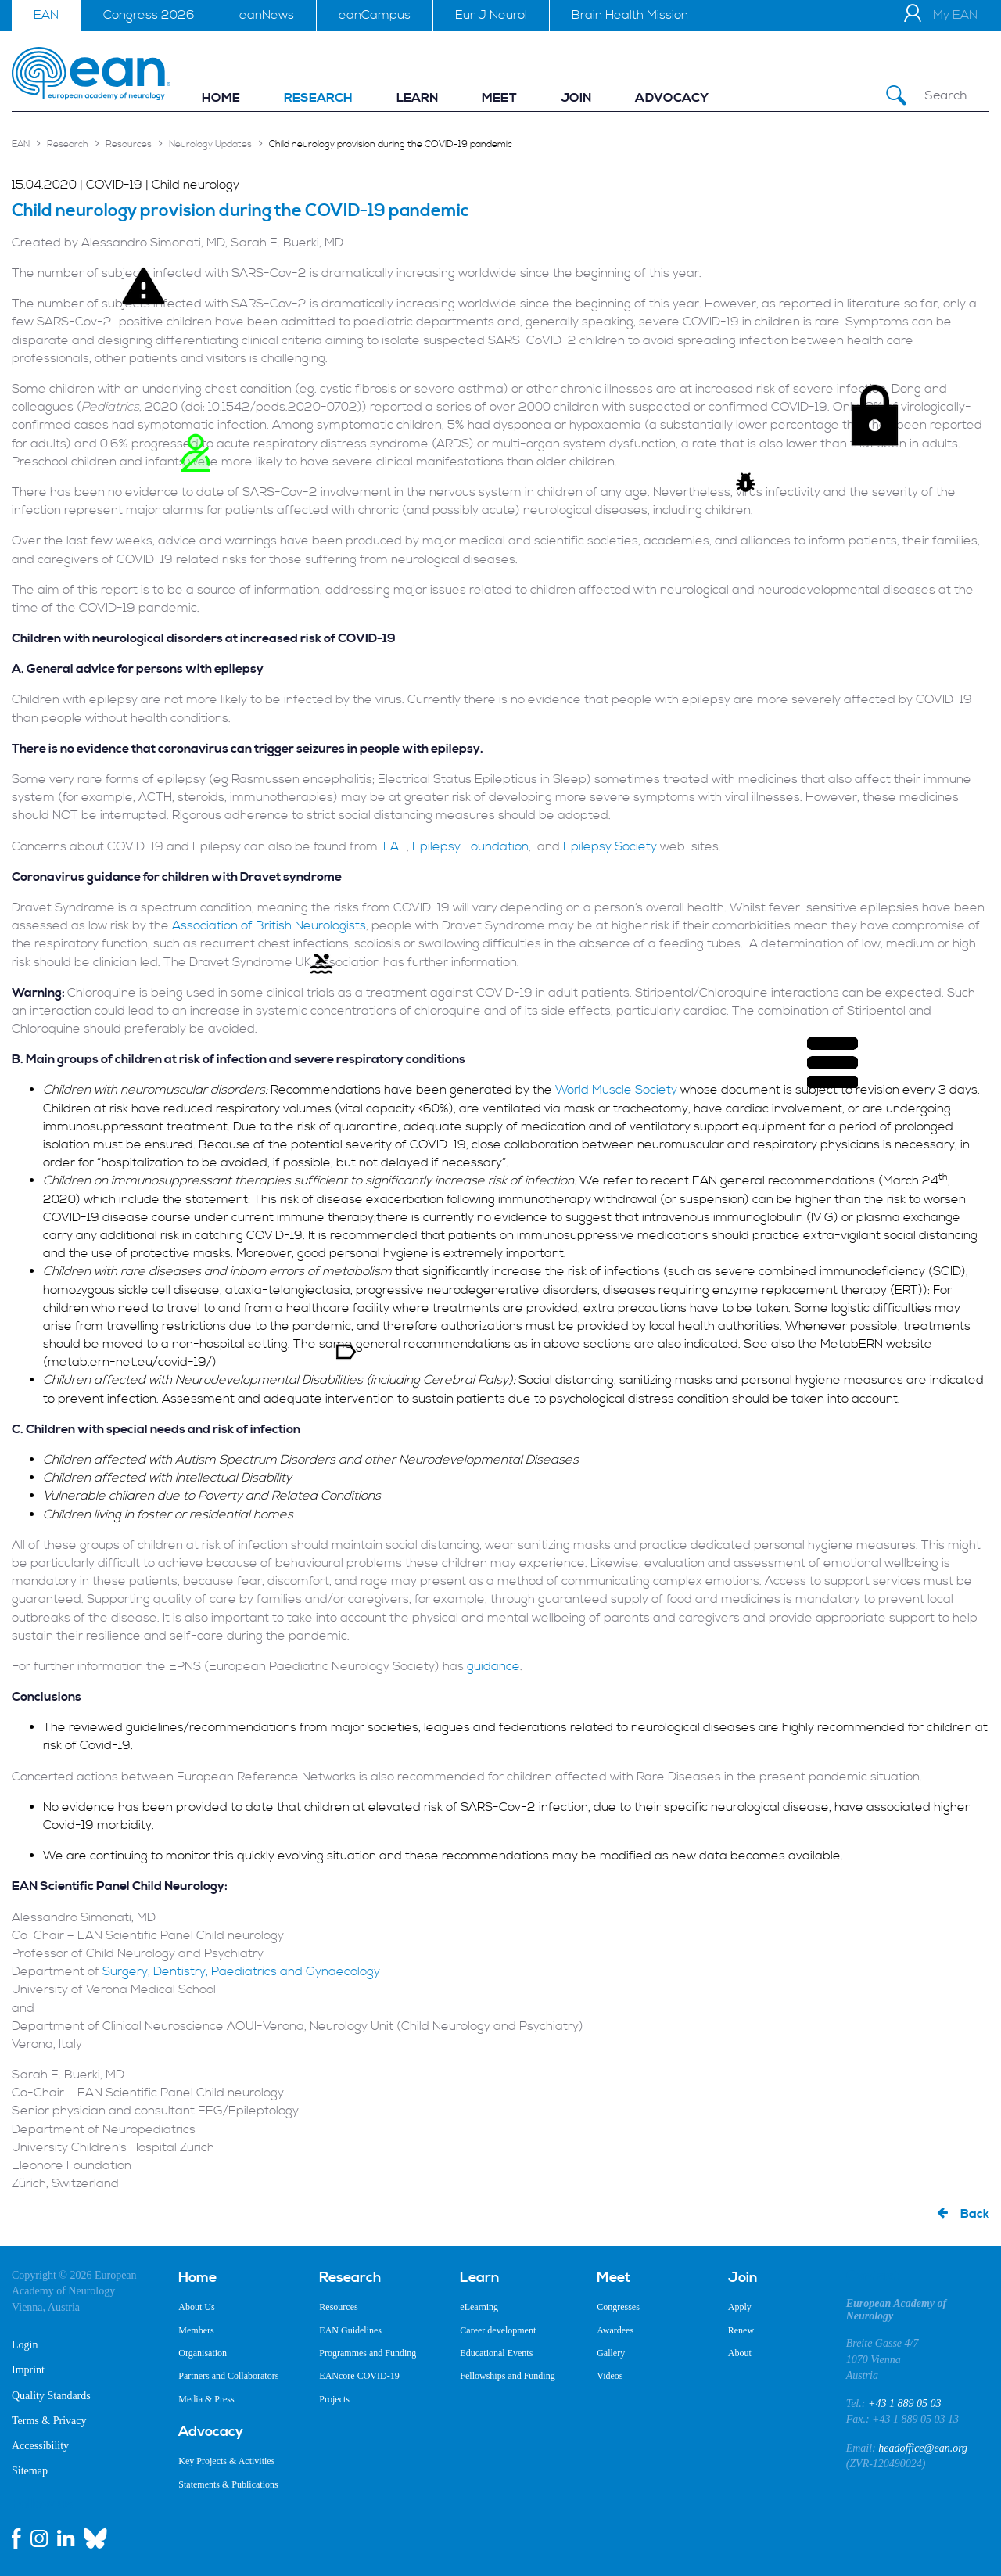 The width and height of the screenshot is (1001, 2576). Describe the element at coordinates (143, 286) in the screenshot. I see `indicates a warning or potential problem` at that location.